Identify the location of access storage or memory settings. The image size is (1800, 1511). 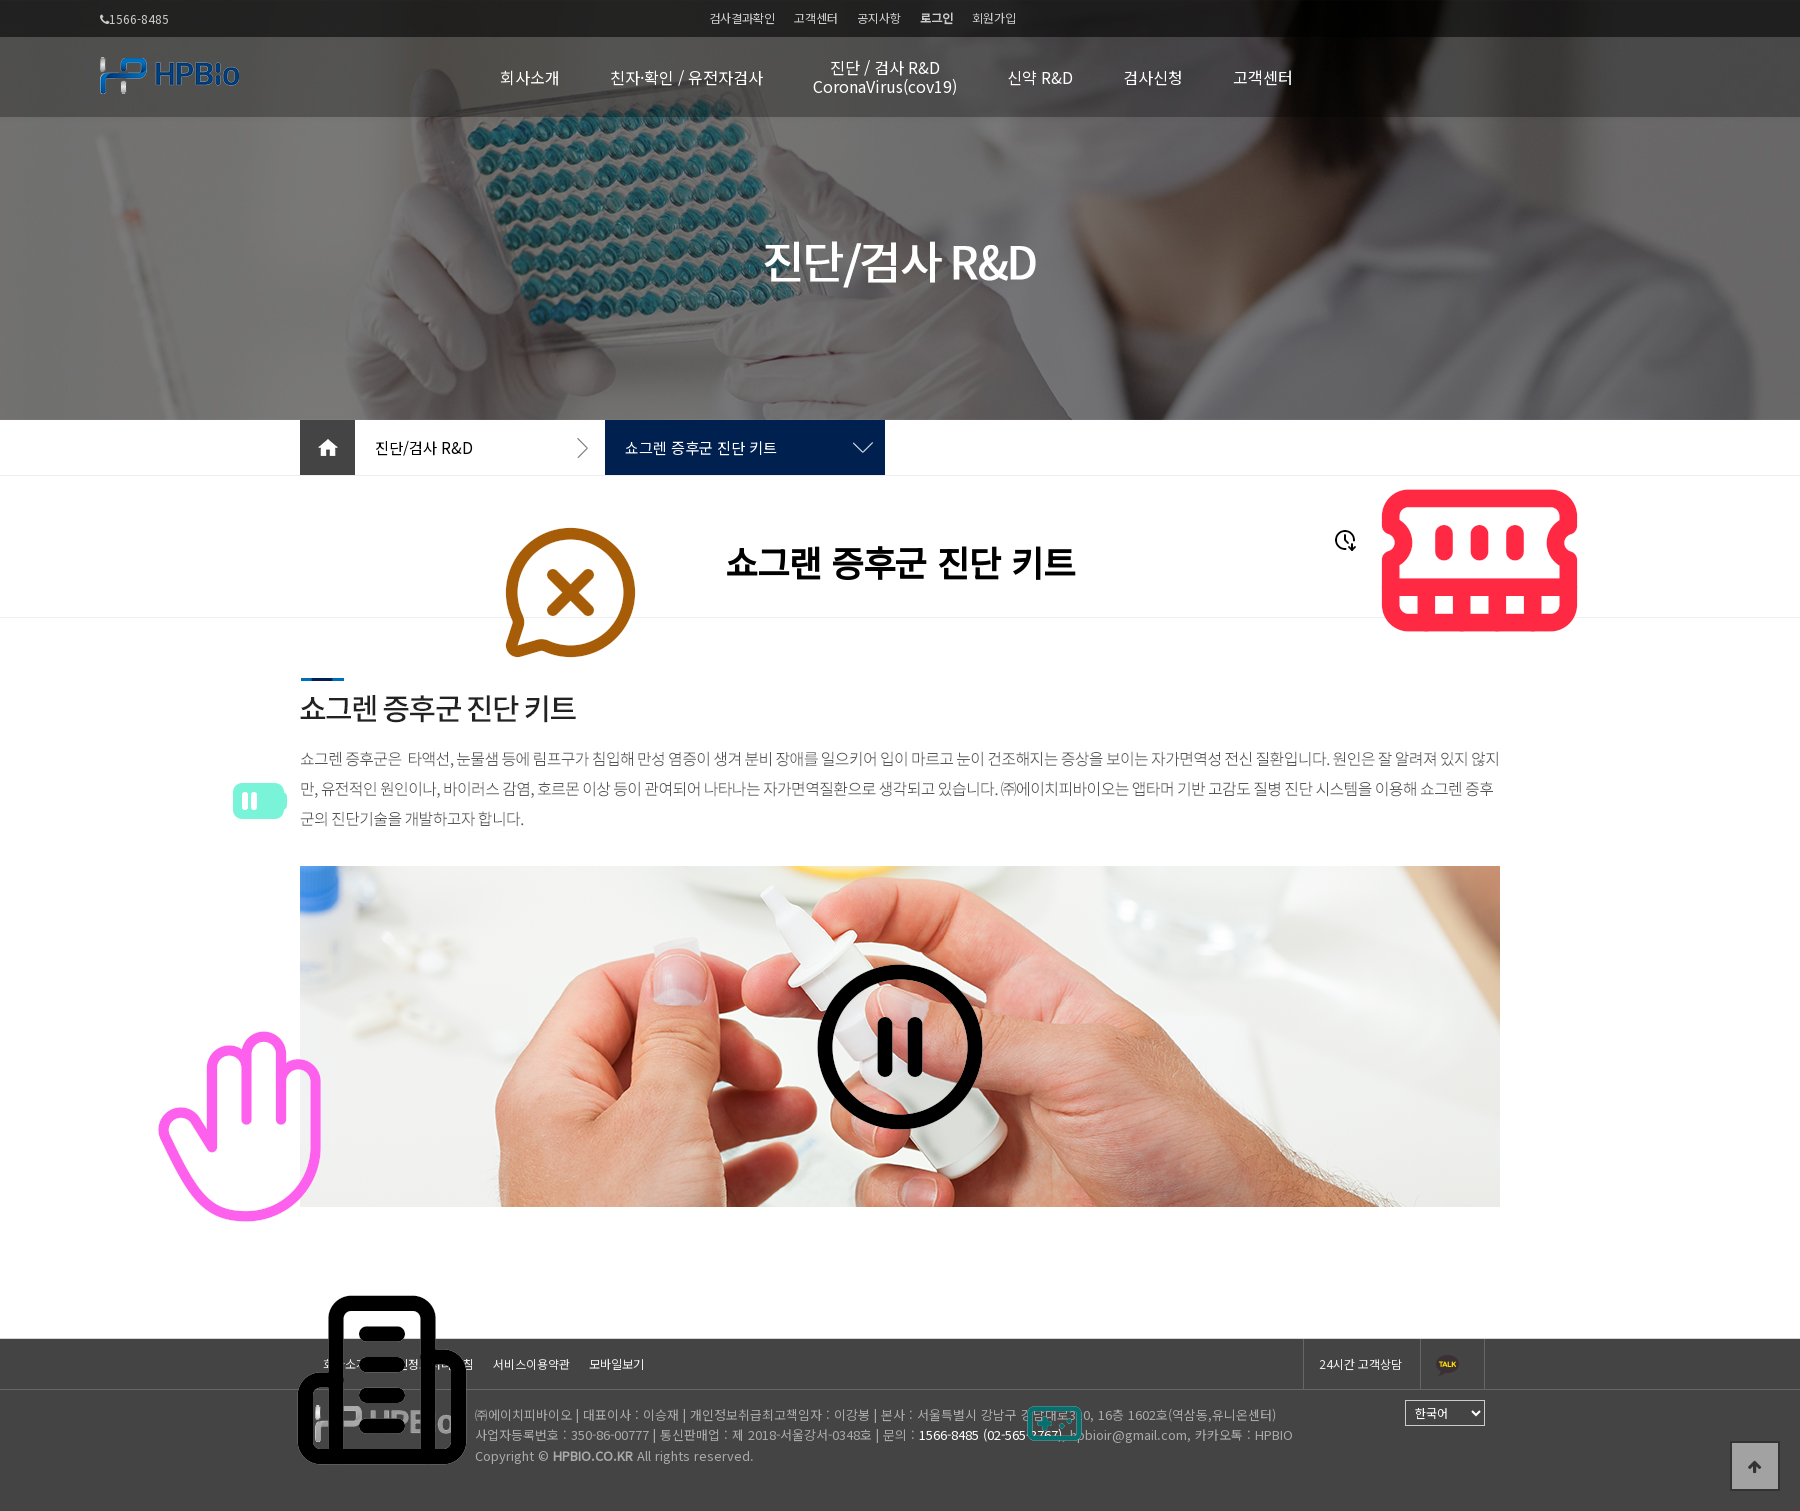
(1479, 560).